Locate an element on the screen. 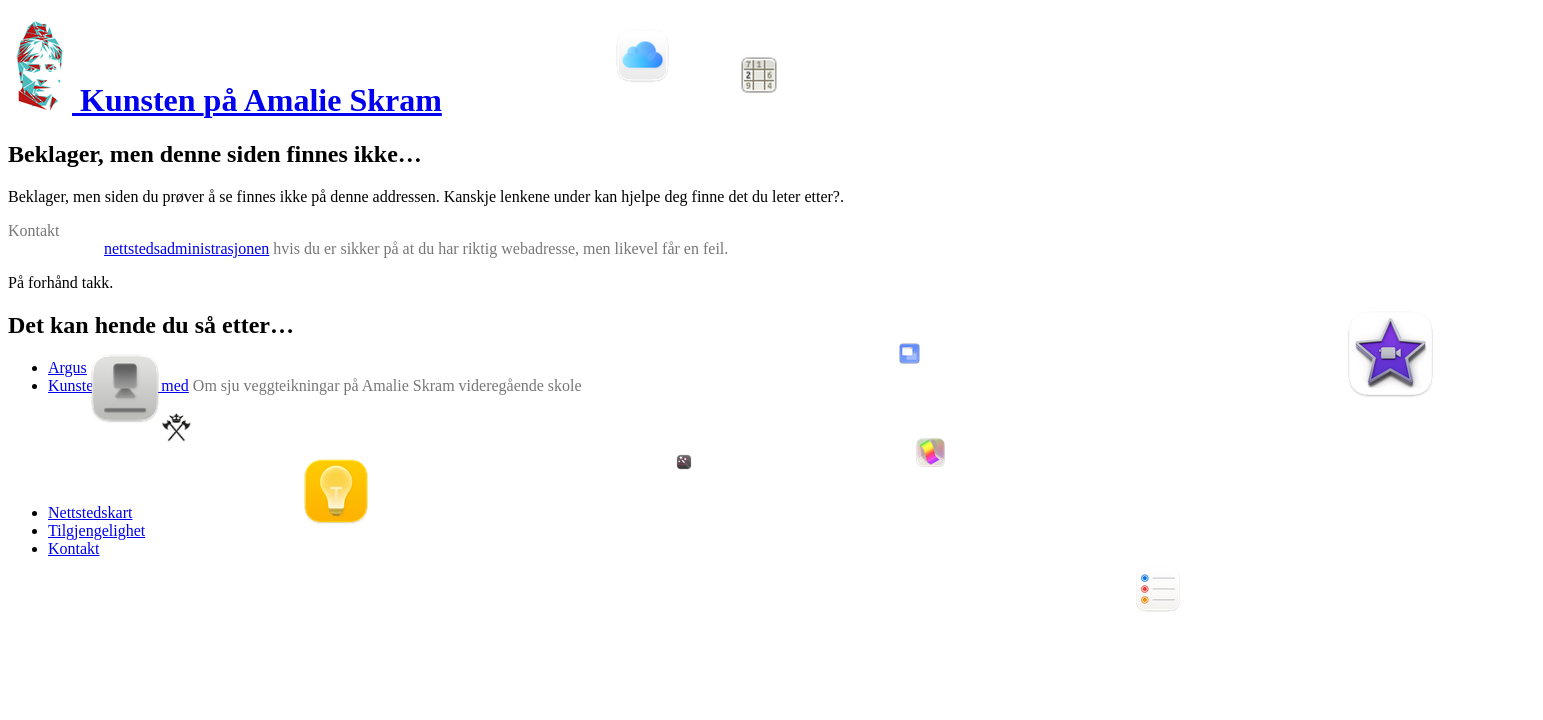 This screenshot has width=1543, height=720. open iCloud+ settings and storage management is located at coordinates (642, 55).